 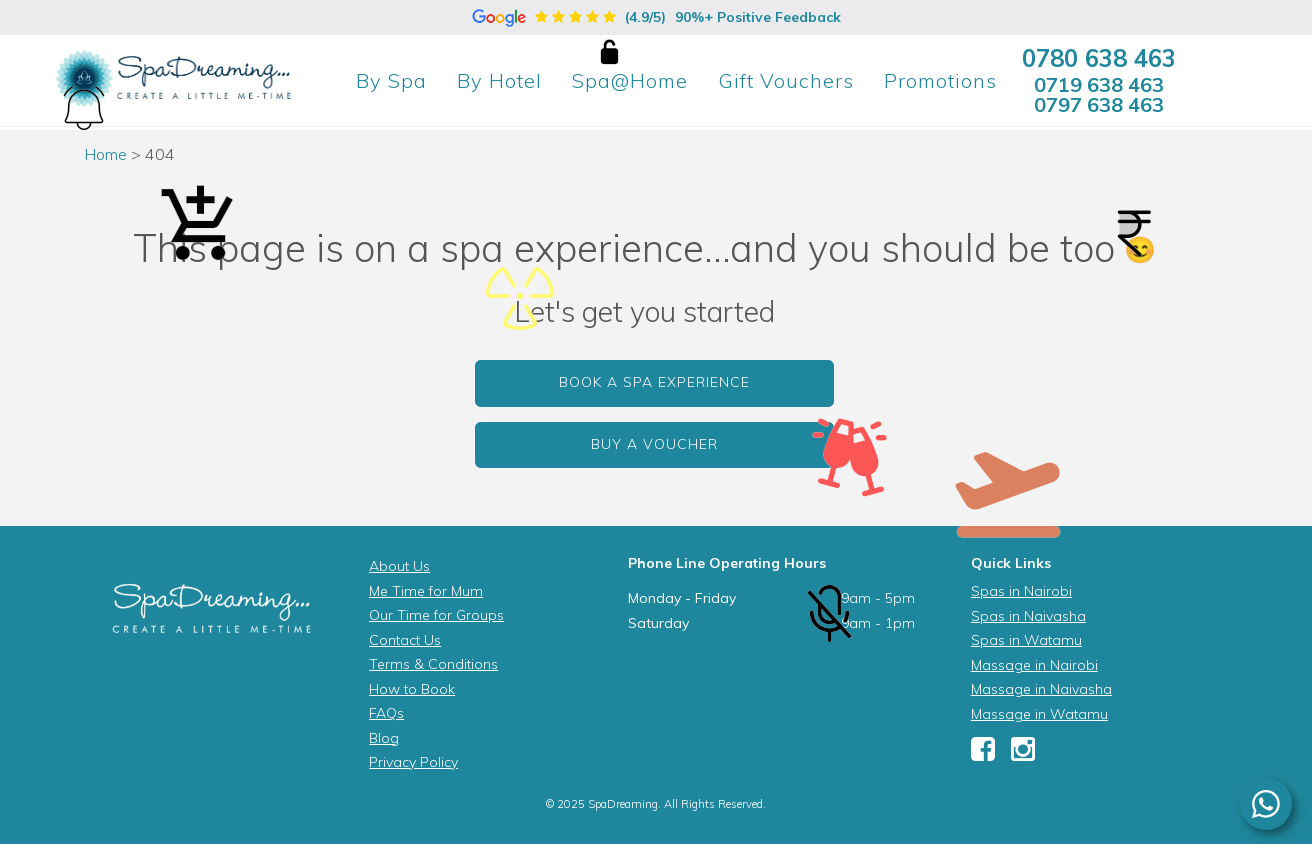 What do you see at coordinates (200, 224) in the screenshot?
I see `add item to shopping cart` at bounding box center [200, 224].